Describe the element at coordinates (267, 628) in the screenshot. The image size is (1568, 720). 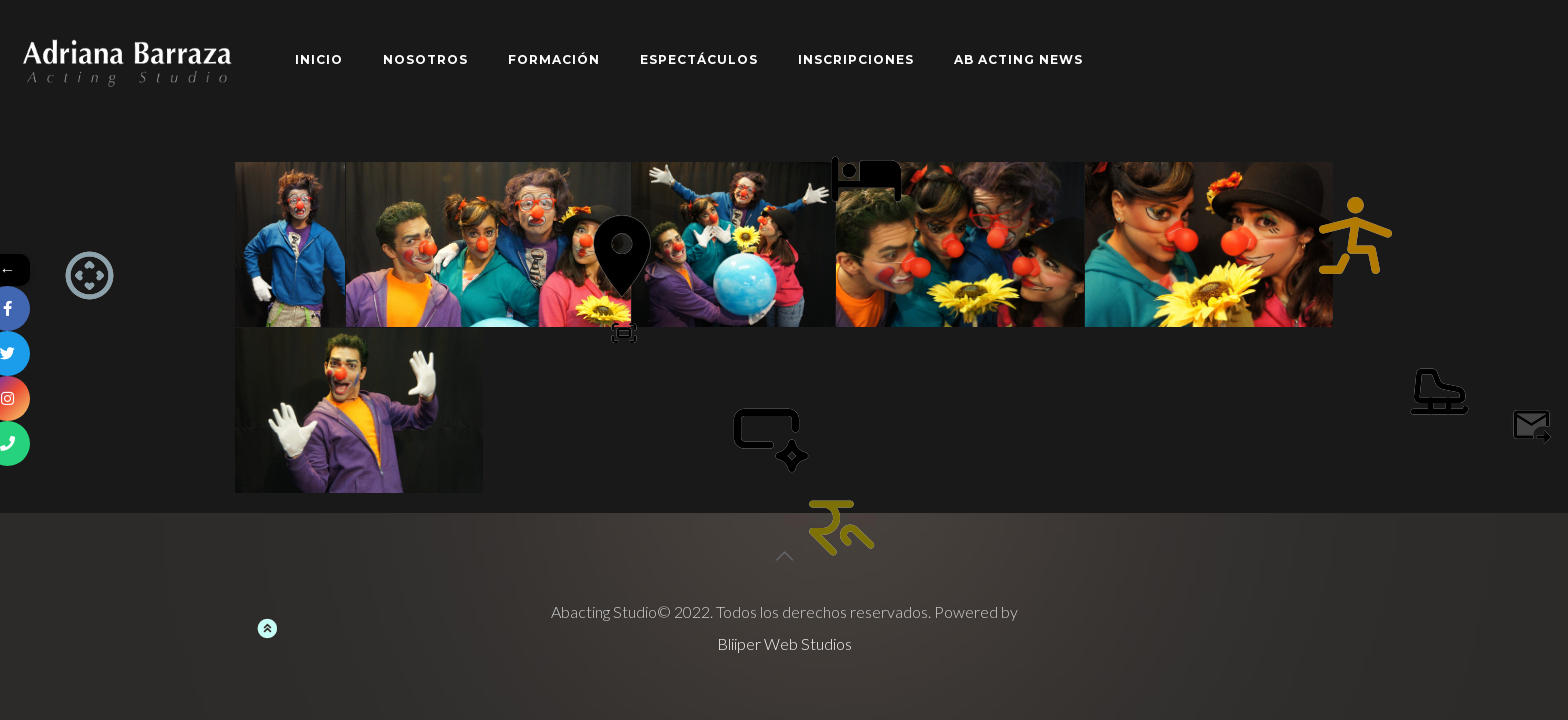
I see `scroll to top of page` at that location.